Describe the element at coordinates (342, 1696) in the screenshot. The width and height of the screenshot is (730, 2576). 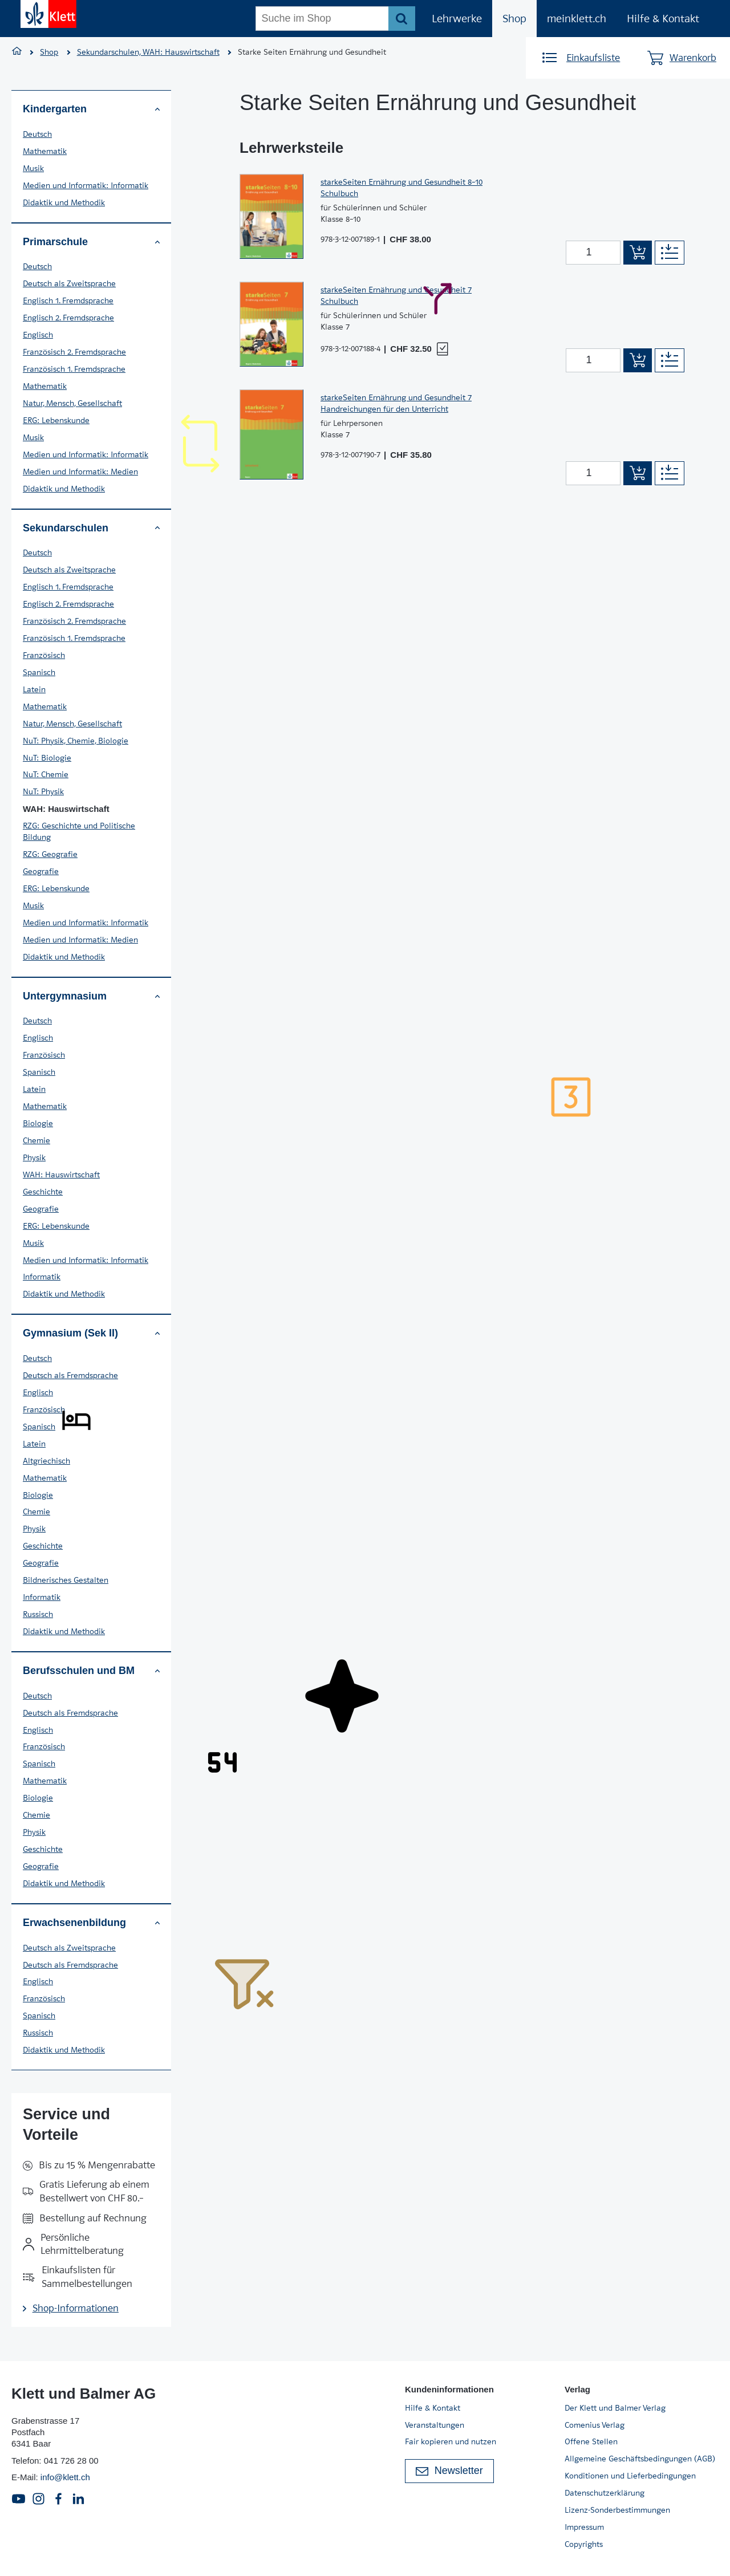
I see `indicates a special or featured item` at that location.